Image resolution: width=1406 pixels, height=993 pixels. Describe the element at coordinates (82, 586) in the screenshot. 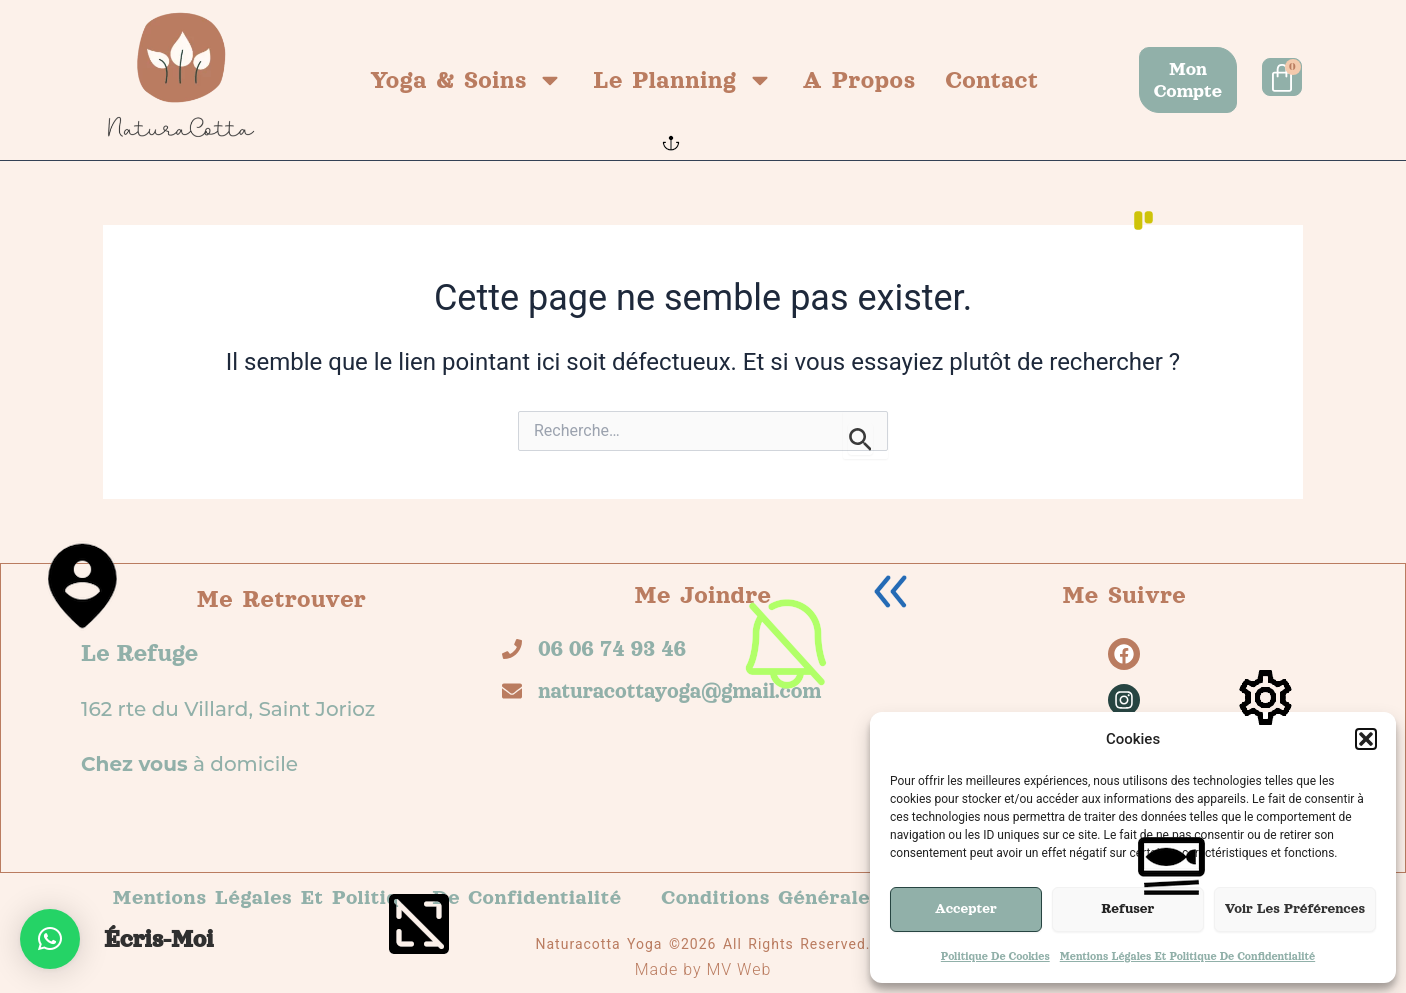

I see `view a contact's location on the map` at that location.